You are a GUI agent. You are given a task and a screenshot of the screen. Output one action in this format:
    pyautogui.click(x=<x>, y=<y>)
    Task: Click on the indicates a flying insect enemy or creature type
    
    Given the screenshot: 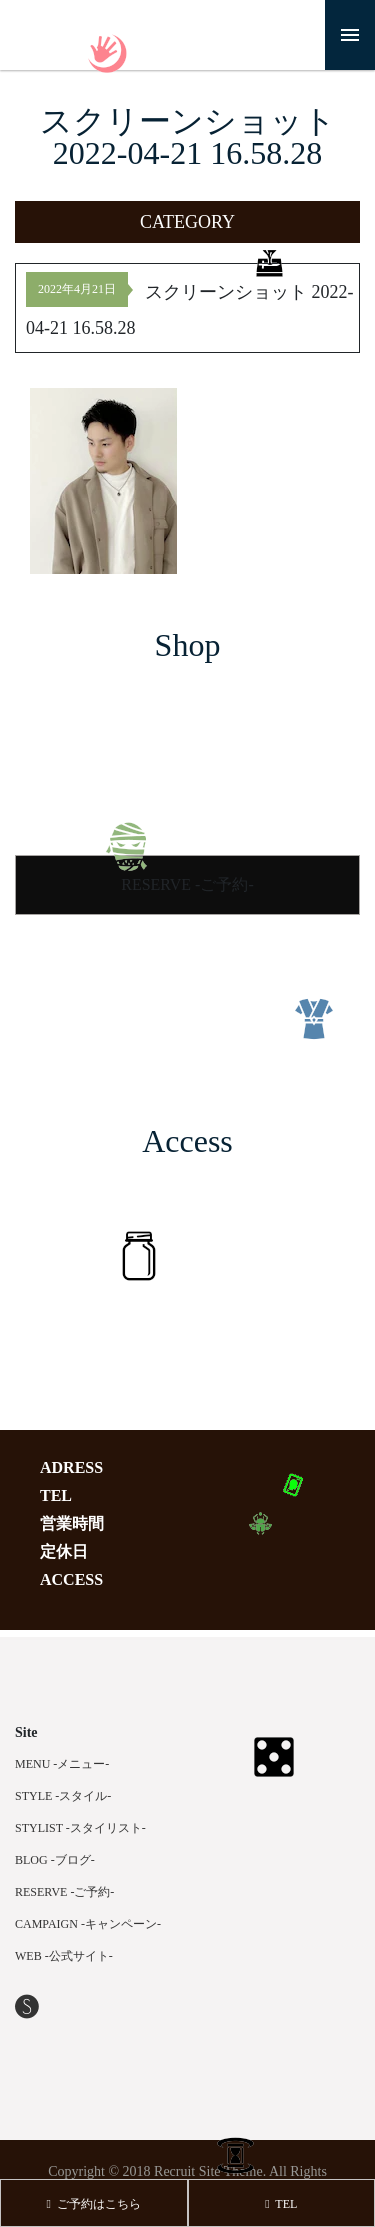 What is the action you would take?
    pyautogui.click(x=260, y=1523)
    